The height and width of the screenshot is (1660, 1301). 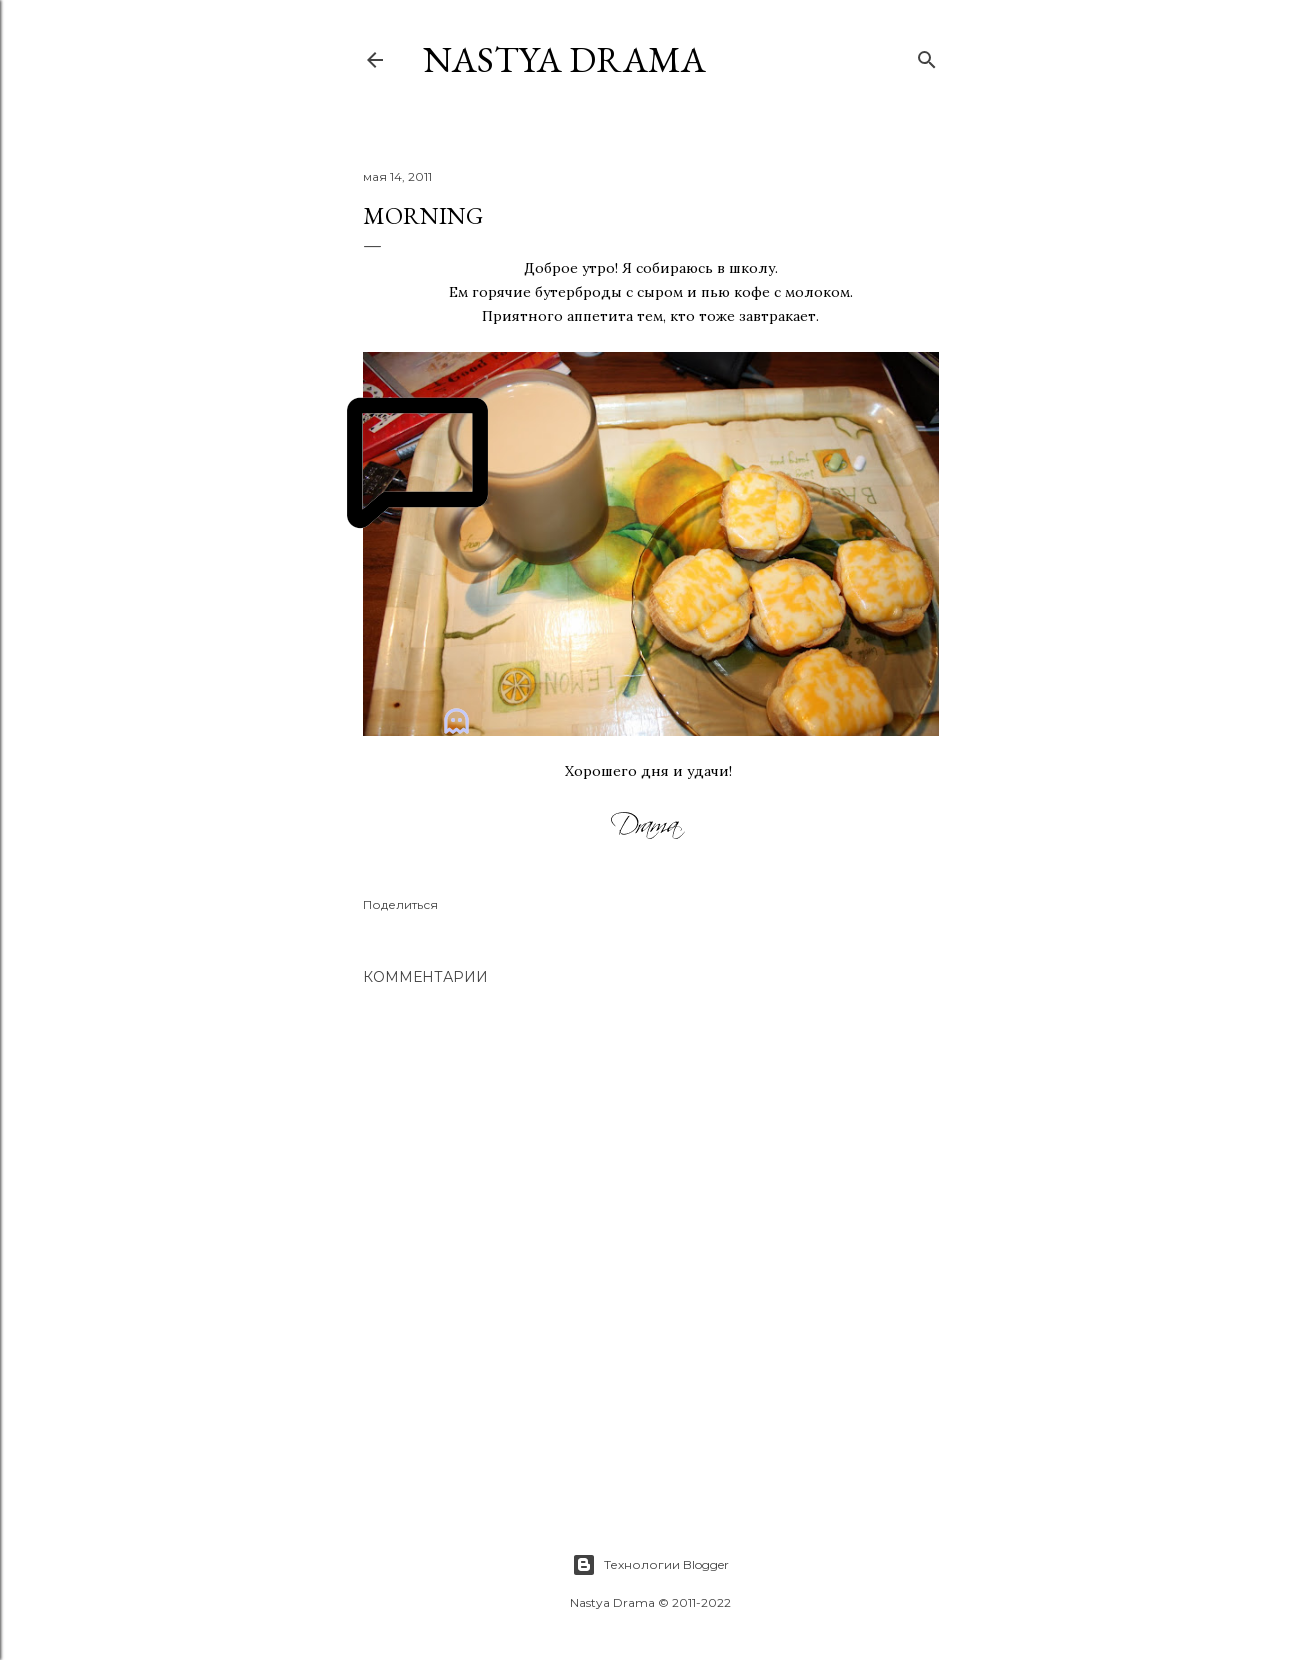 I want to click on enable ghost mode or incognito browsing, so click(x=456, y=721).